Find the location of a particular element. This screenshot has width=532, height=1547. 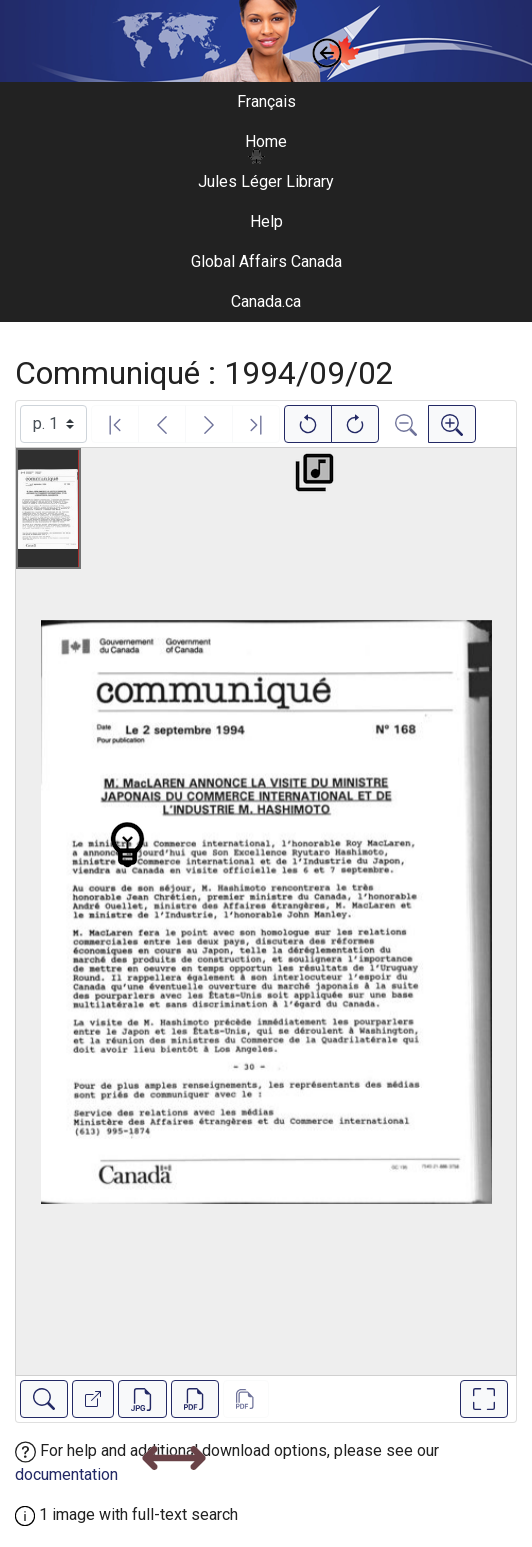

access tips or helpful suggestions is located at coordinates (127, 843).